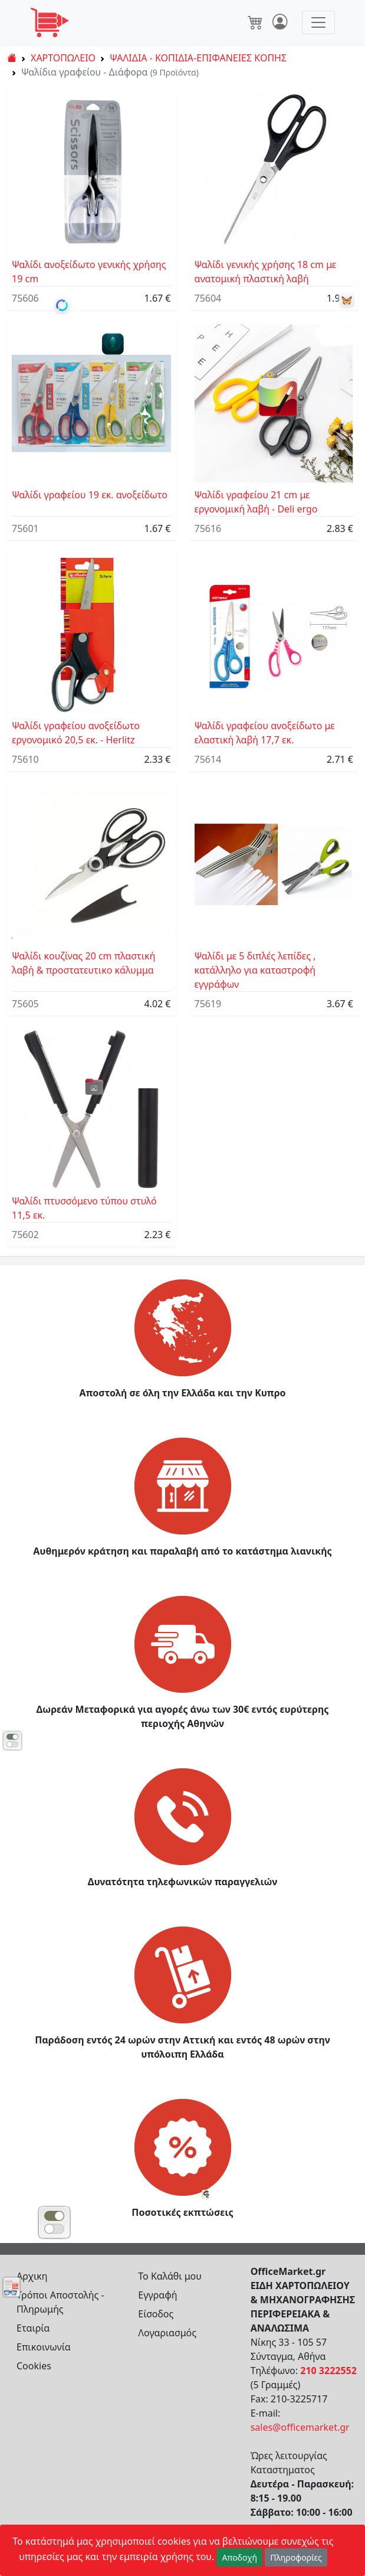 This screenshot has width=365, height=2576. What do you see at coordinates (278, 397) in the screenshot?
I see `launch winetricks application` at bounding box center [278, 397].